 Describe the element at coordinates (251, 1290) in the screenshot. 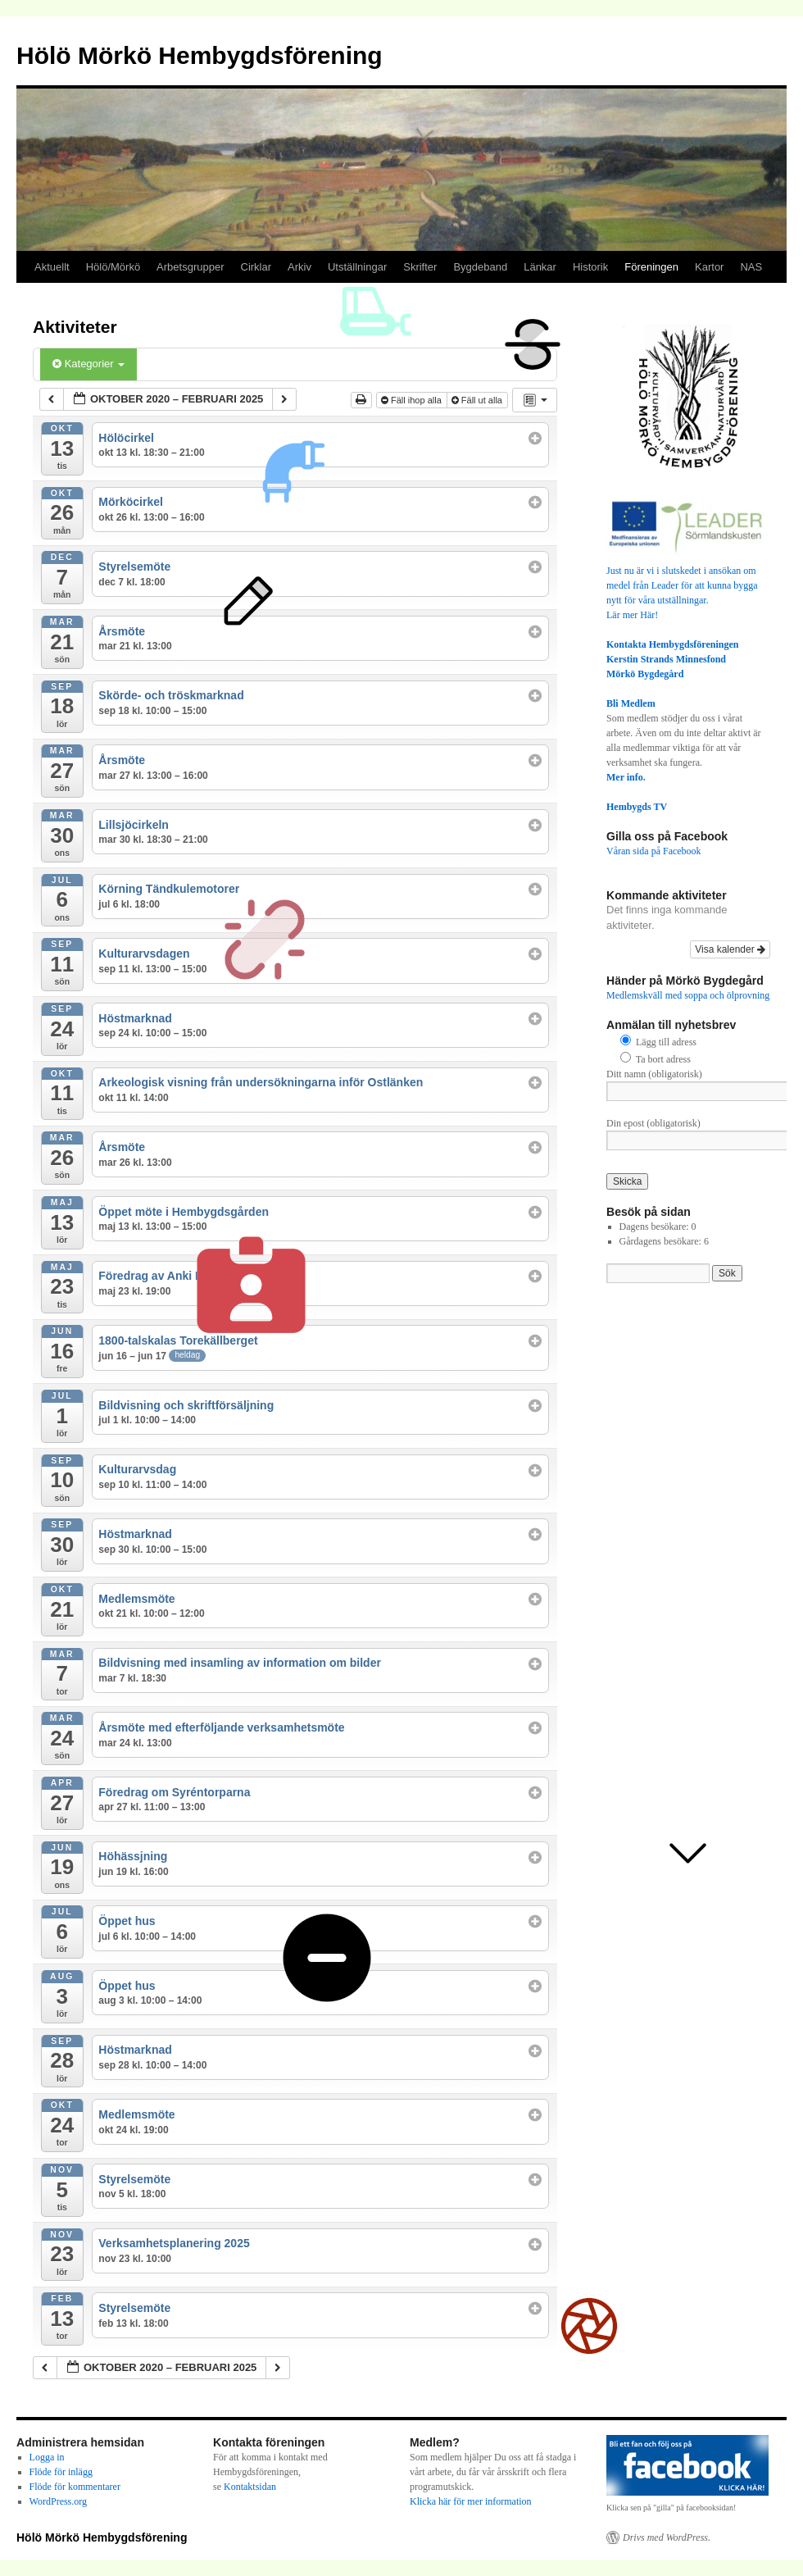

I see `view your employee or member ID badge` at that location.